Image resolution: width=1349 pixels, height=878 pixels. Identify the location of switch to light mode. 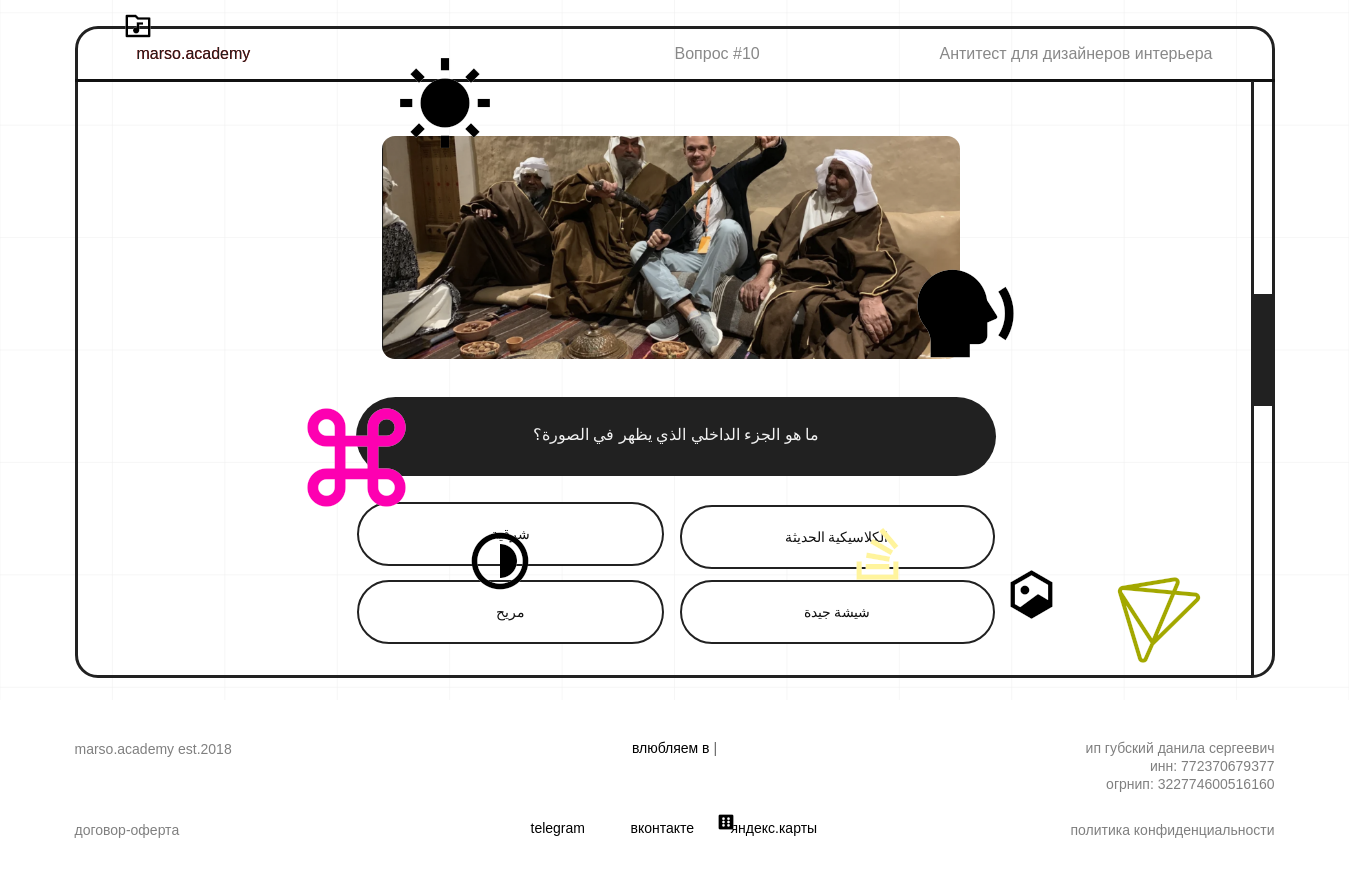
(445, 103).